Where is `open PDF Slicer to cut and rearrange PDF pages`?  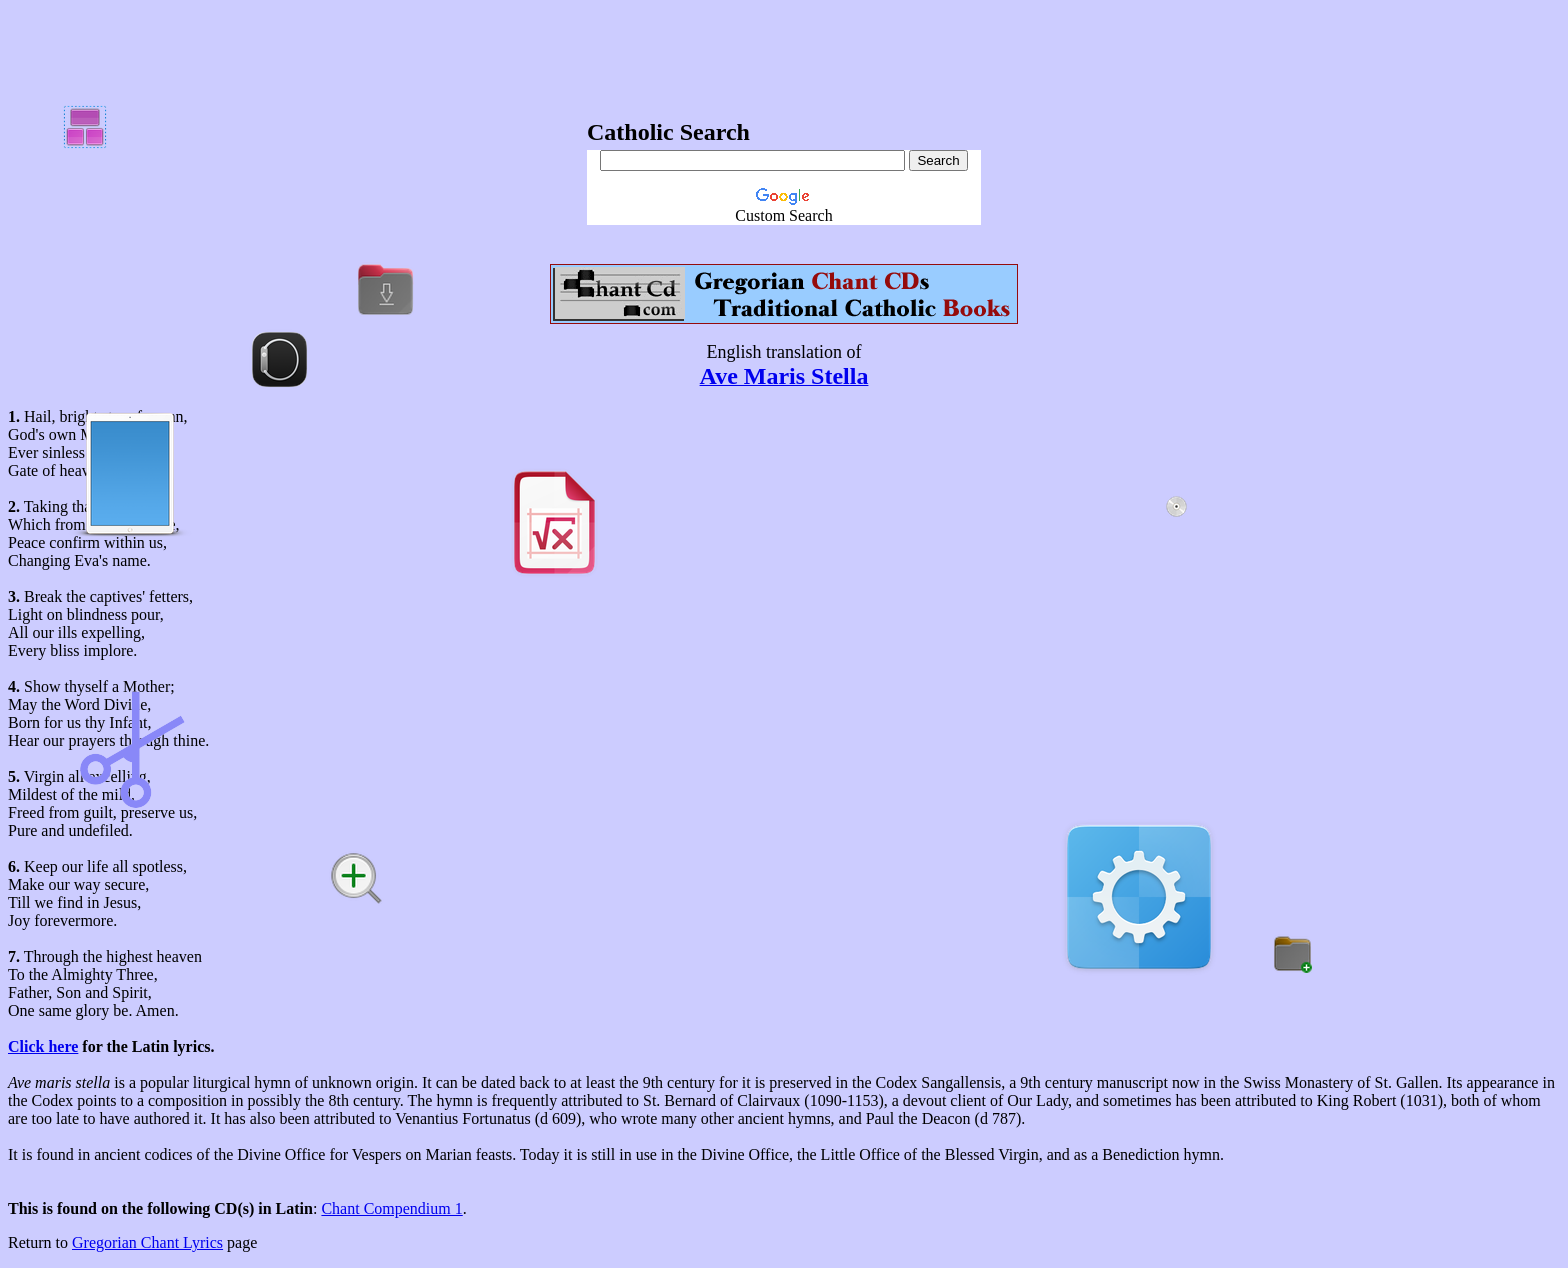 open PDF Slicer to cut and rearrange PDF pages is located at coordinates (132, 746).